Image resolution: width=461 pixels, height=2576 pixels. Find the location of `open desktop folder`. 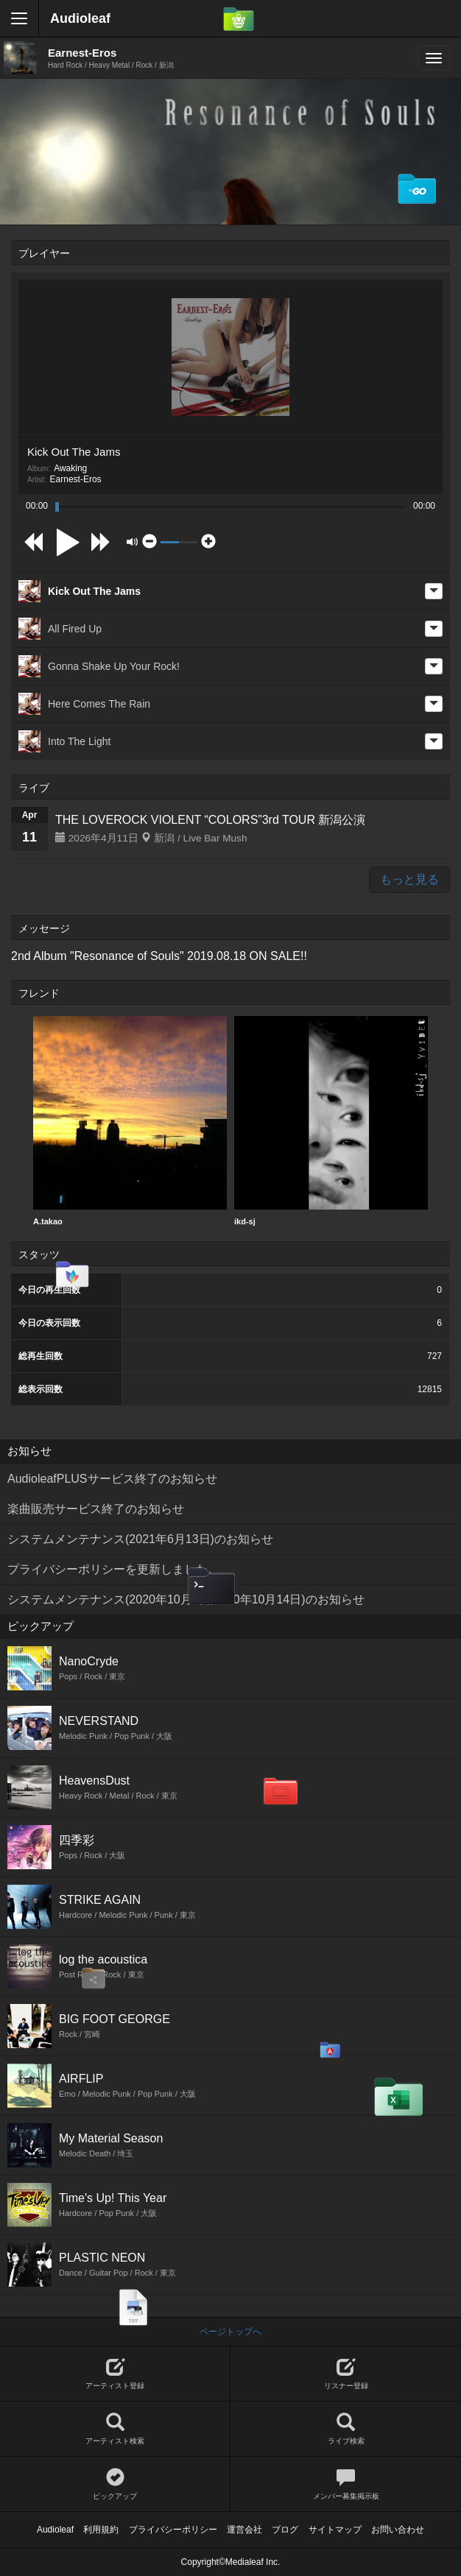

open desktop folder is located at coordinates (281, 1791).